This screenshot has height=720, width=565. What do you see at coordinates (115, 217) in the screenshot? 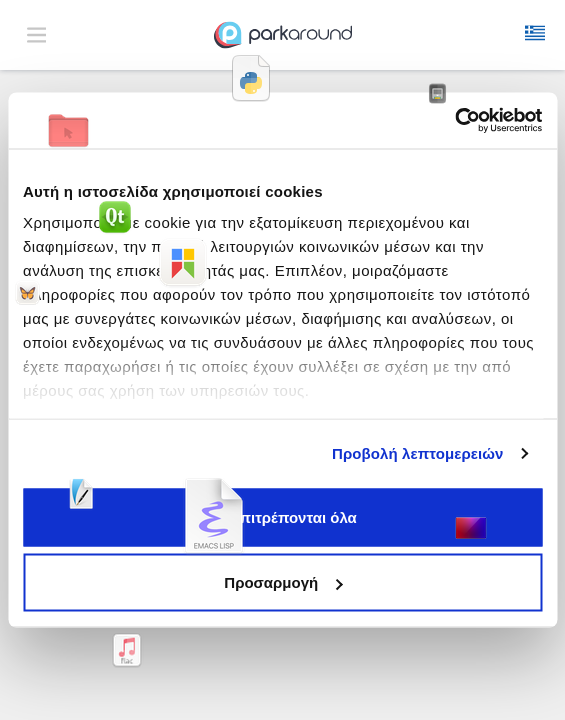
I see `launch Qt D-Bus Viewer application` at bounding box center [115, 217].